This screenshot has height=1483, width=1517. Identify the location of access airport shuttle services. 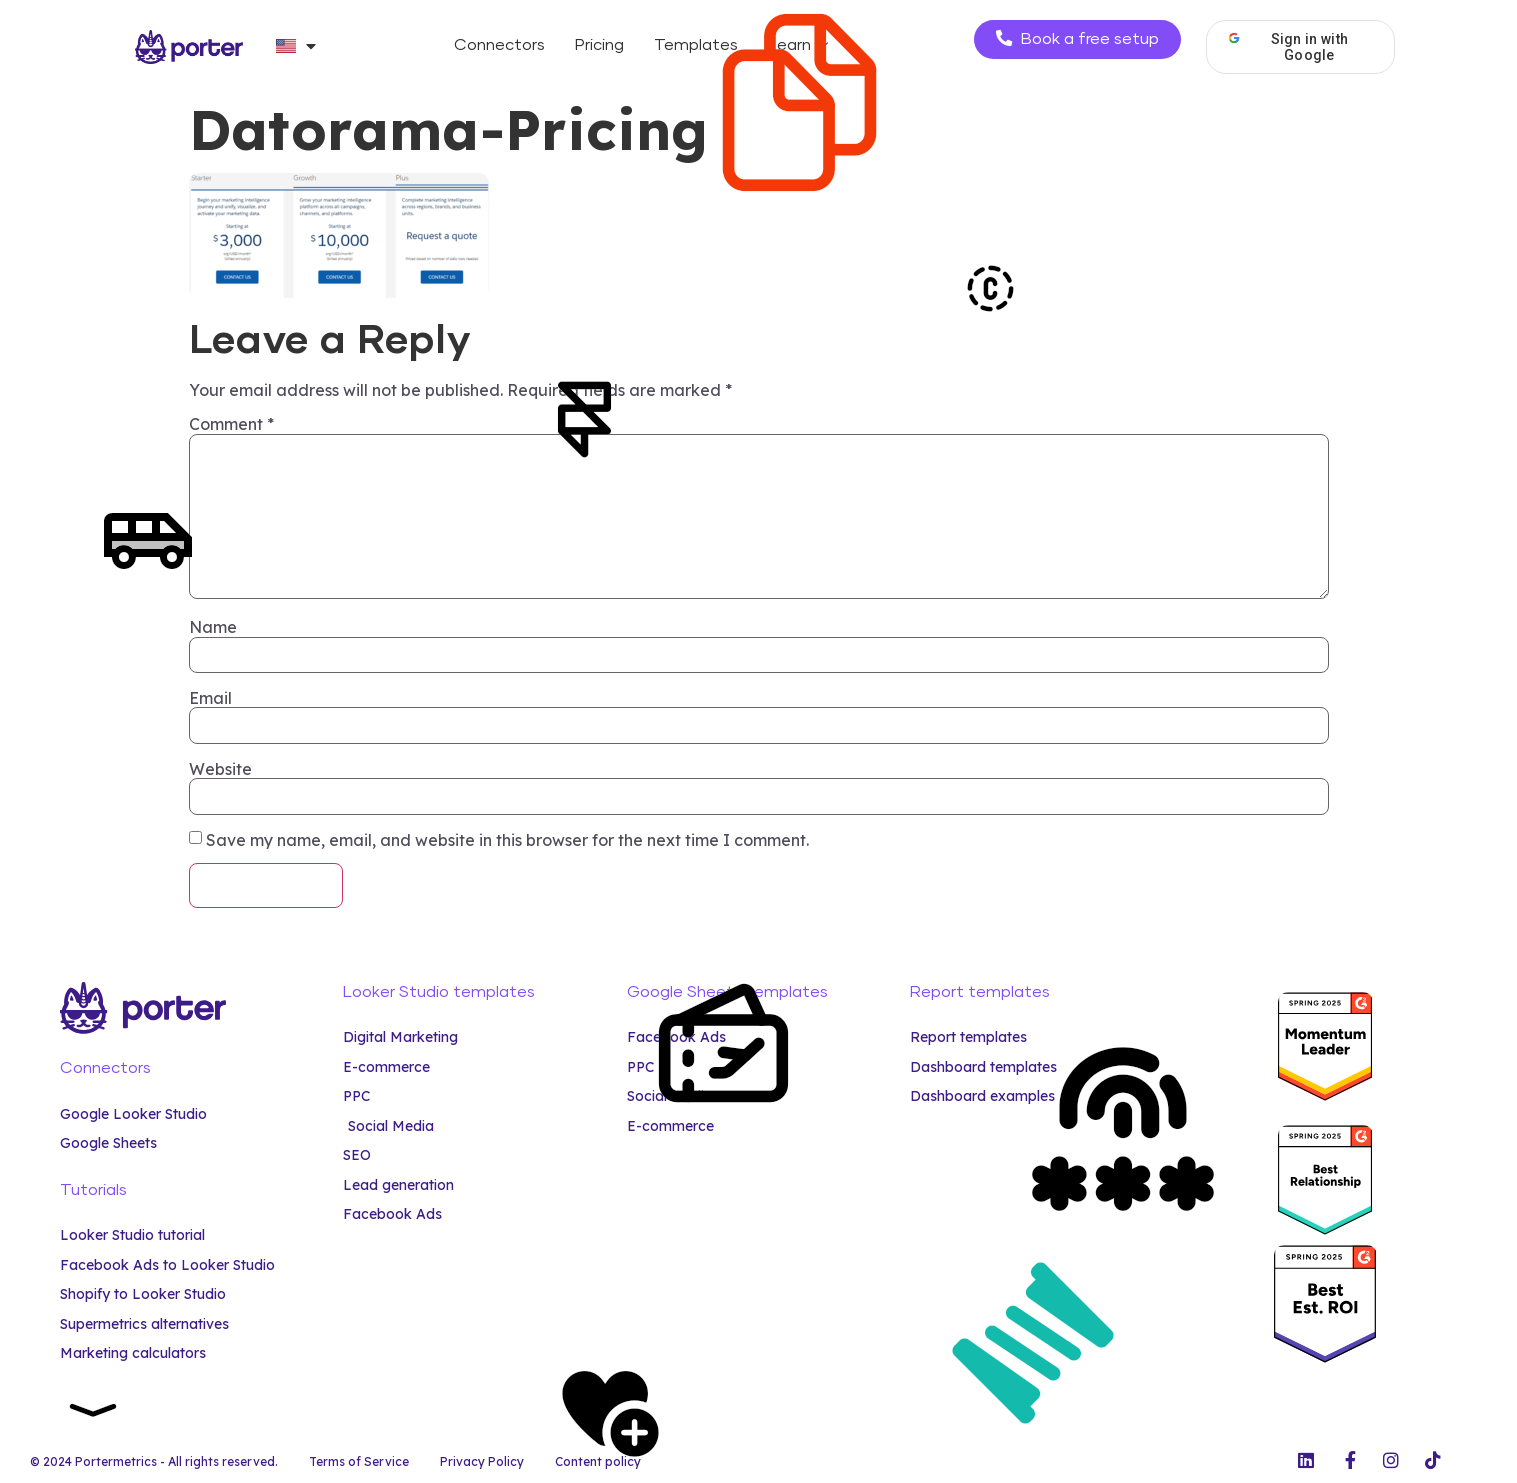
(148, 541).